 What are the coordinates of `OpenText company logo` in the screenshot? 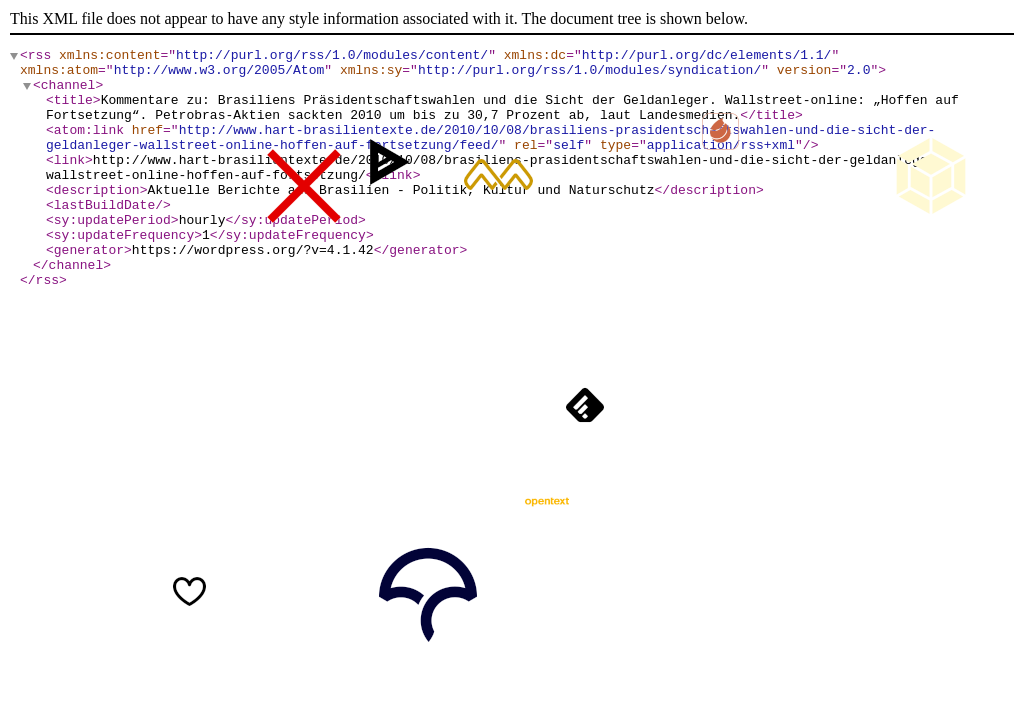 It's located at (547, 502).